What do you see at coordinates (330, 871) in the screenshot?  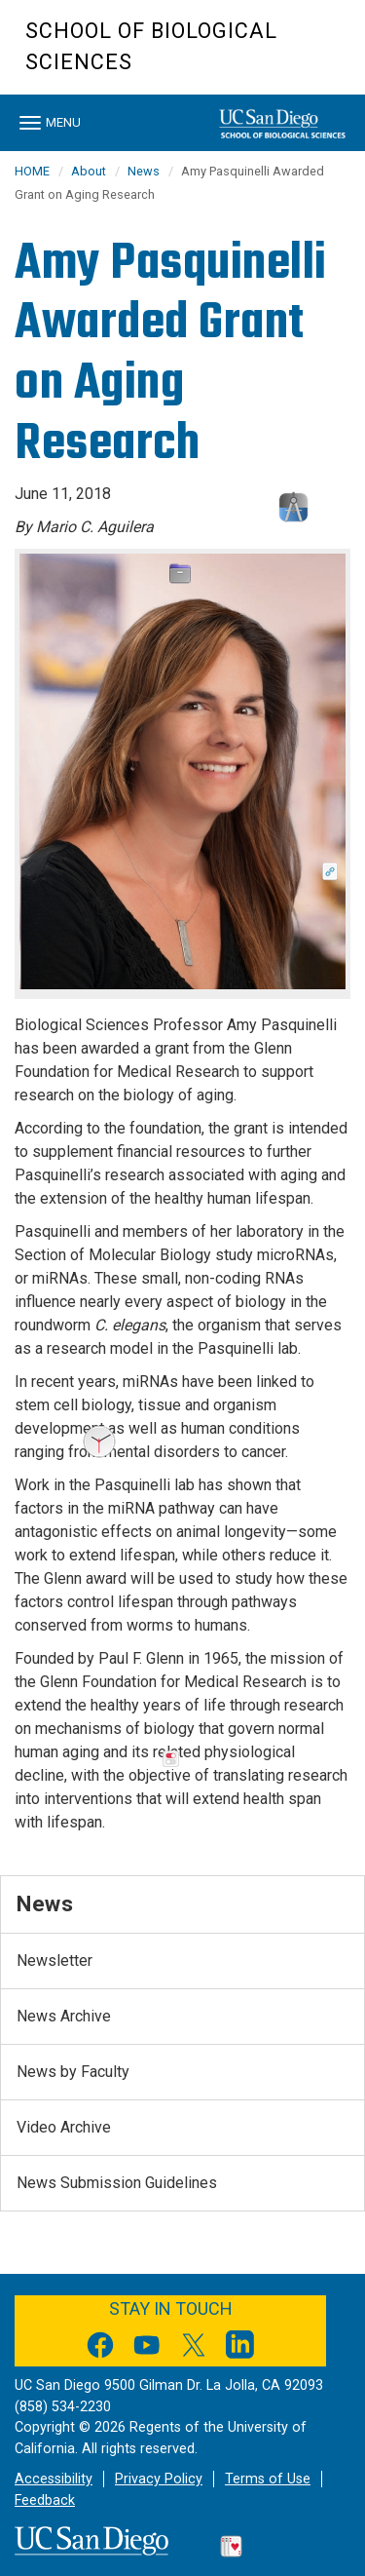 I see `a windows internet shortcut file` at bounding box center [330, 871].